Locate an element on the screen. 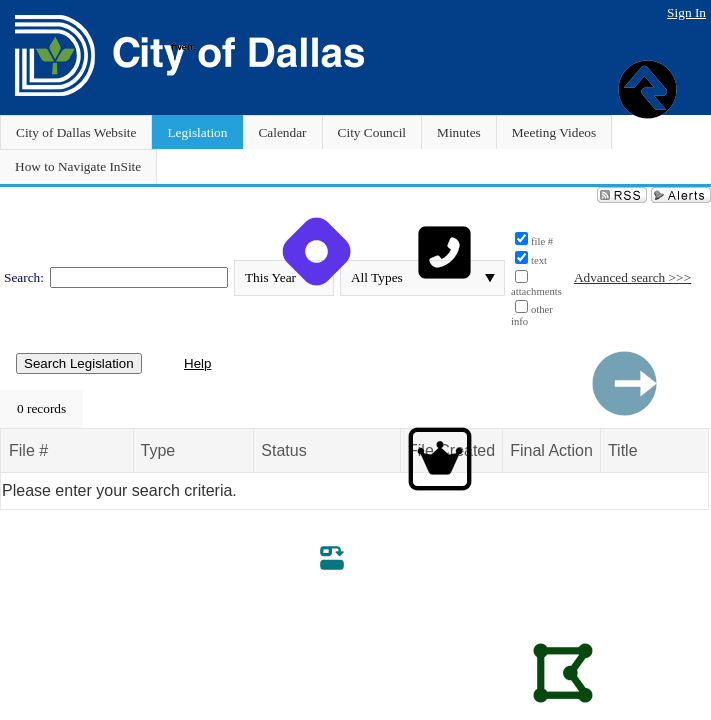 Image resolution: width=711 pixels, height=720 pixels. web awesome brand logo is located at coordinates (440, 459).